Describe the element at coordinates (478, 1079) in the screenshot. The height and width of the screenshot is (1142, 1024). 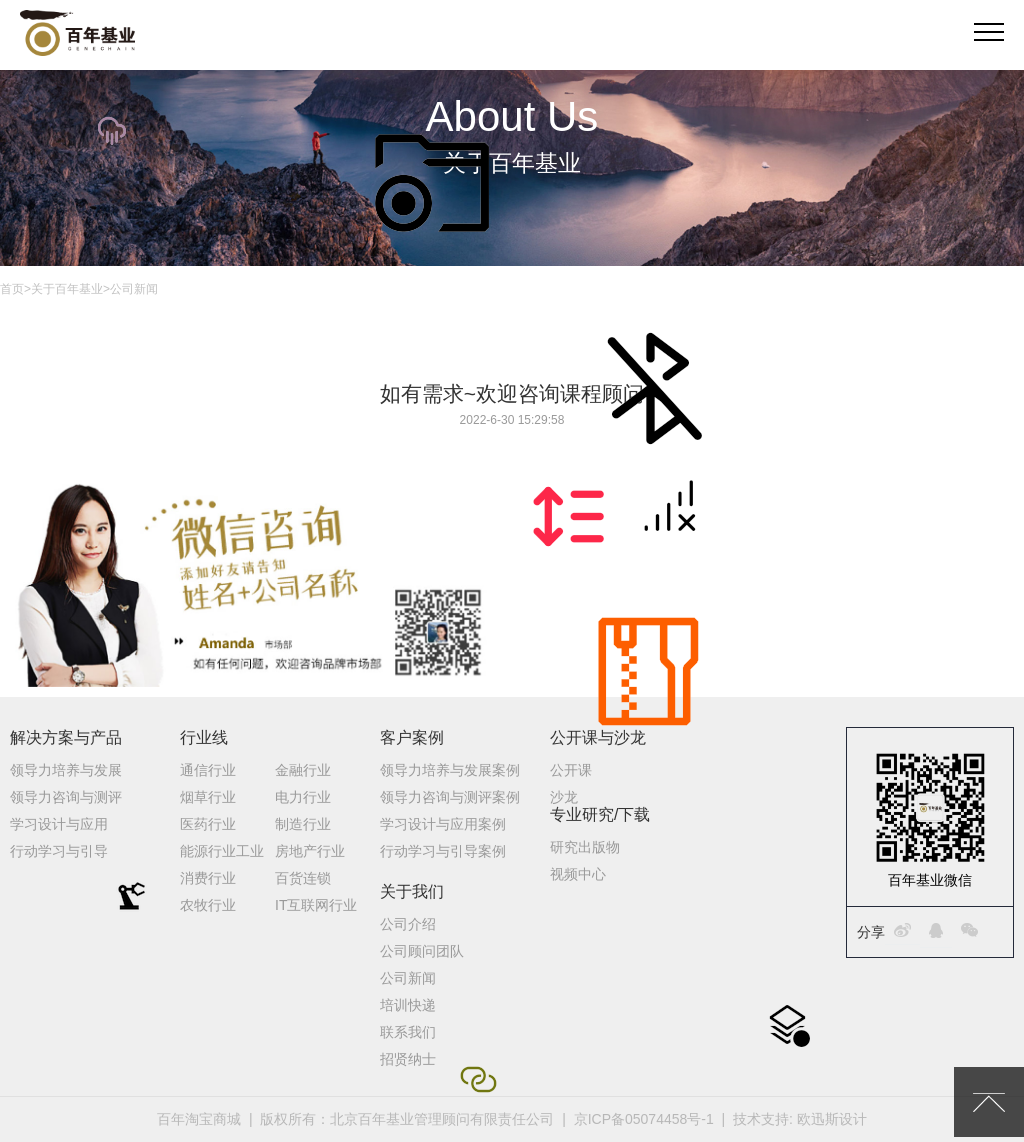
I see `insert or create a hyperlink` at that location.